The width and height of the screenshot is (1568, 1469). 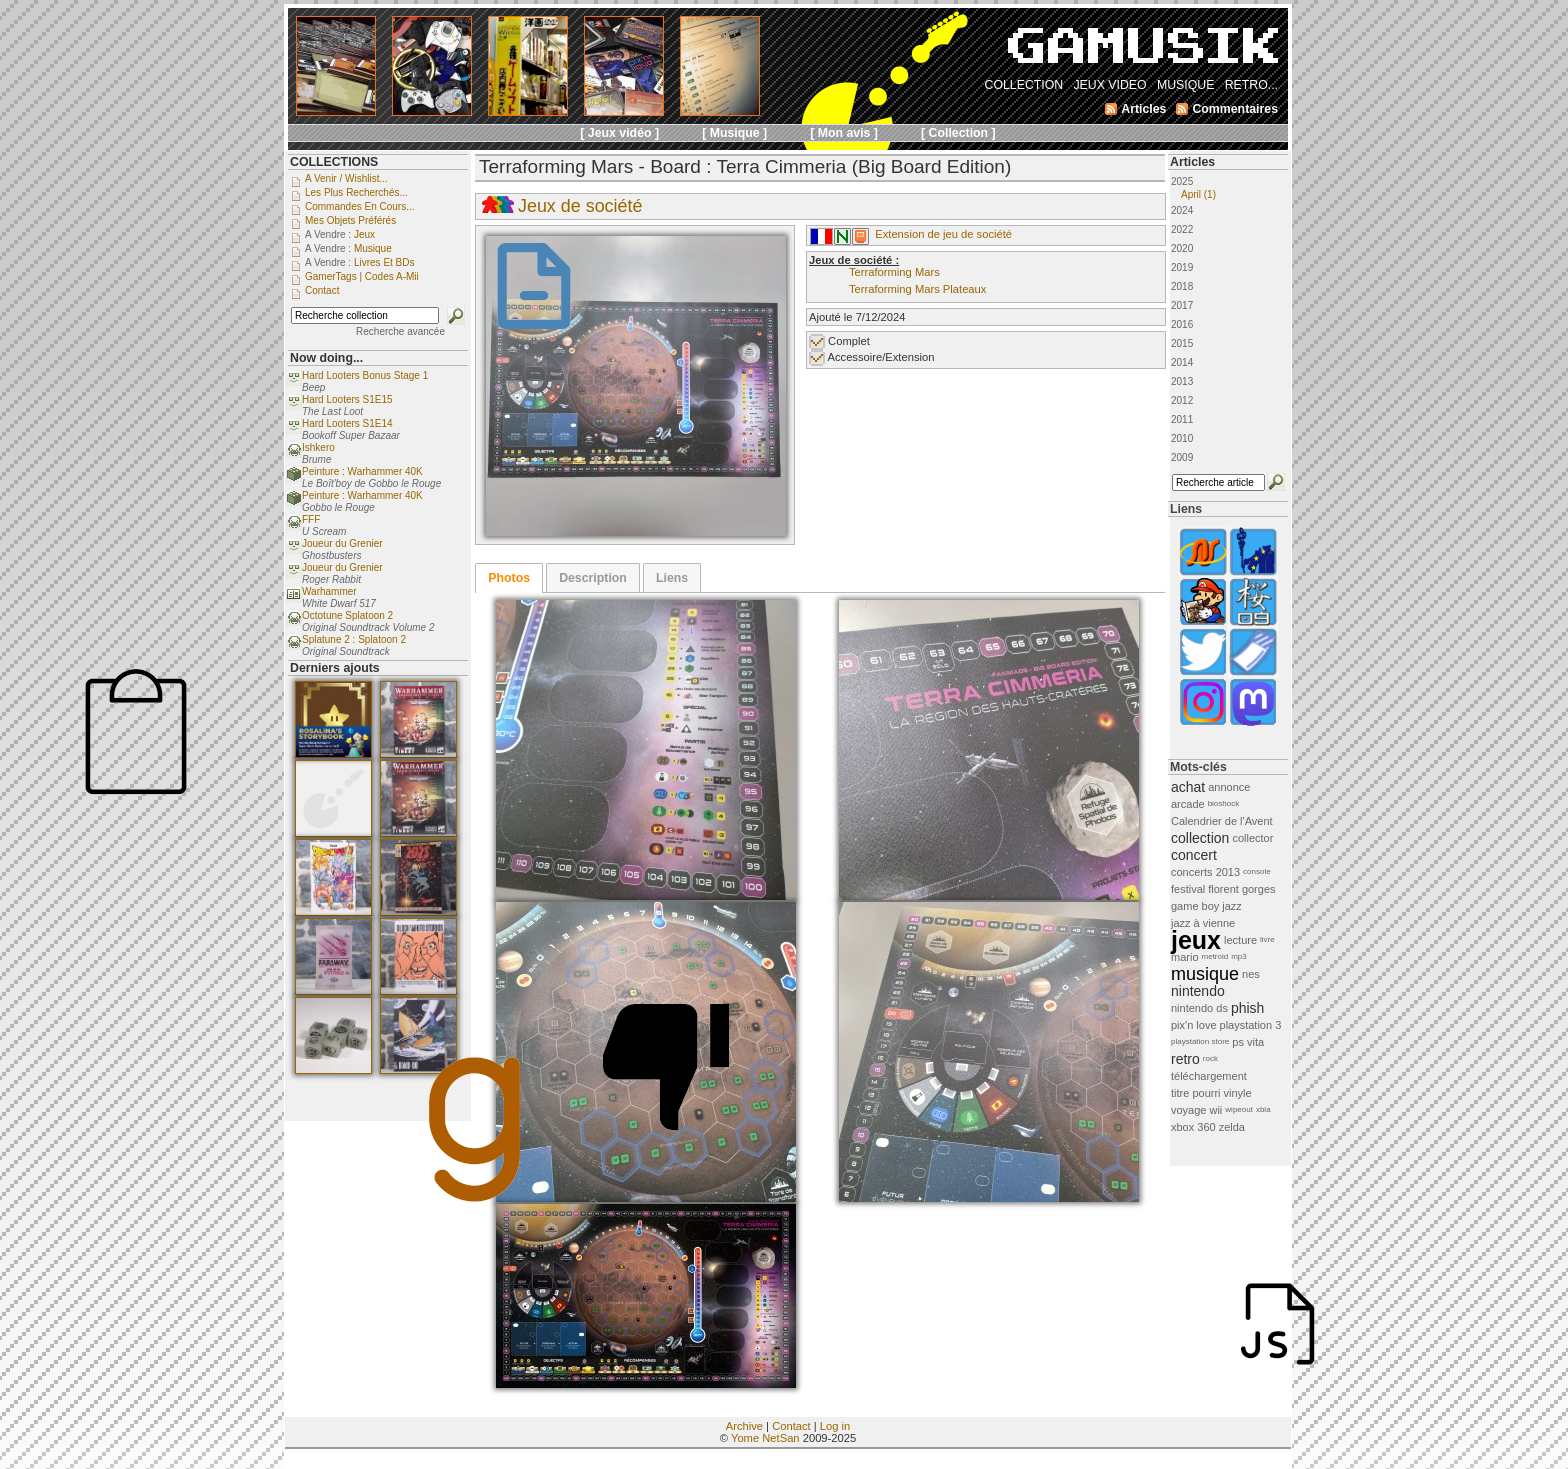 I want to click on remove a file from your collection, so click(x=534, y=286).